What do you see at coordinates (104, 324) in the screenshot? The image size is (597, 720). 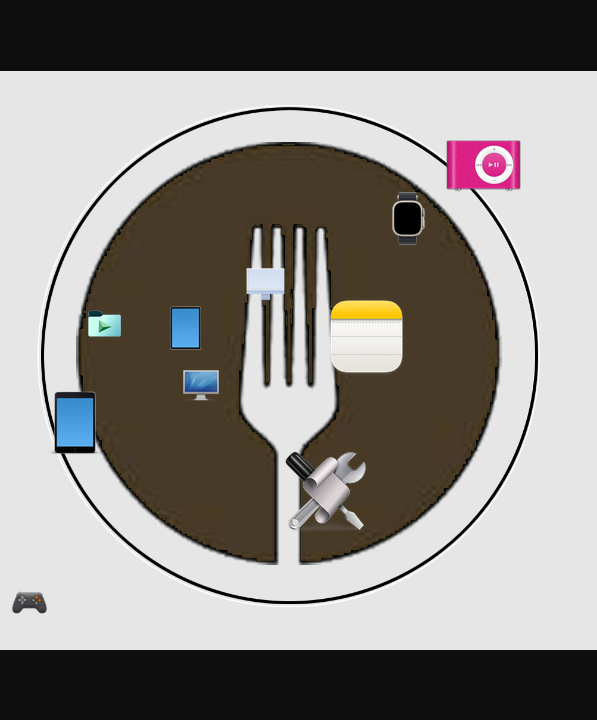 I see `open internet download manager folder` at bounding box center [104, 324].